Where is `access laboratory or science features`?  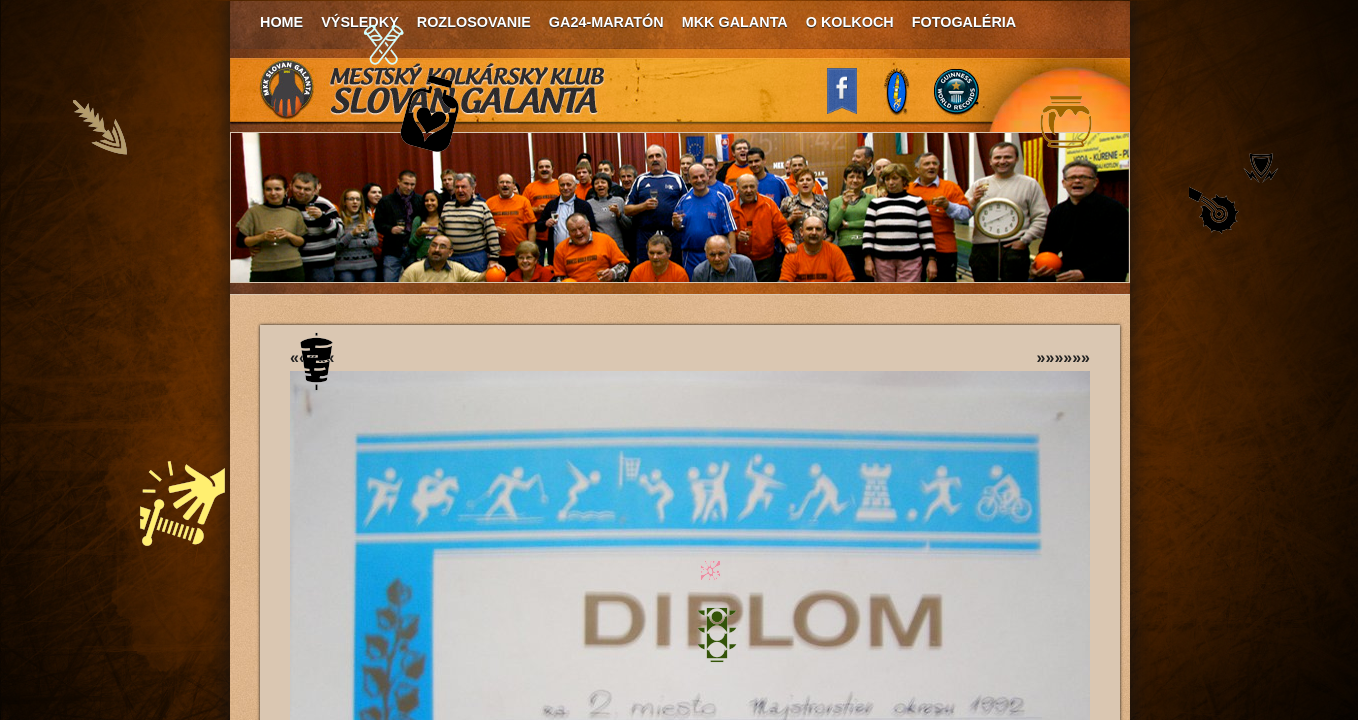
access laboratory or science features is located at coordinates (383, 44).